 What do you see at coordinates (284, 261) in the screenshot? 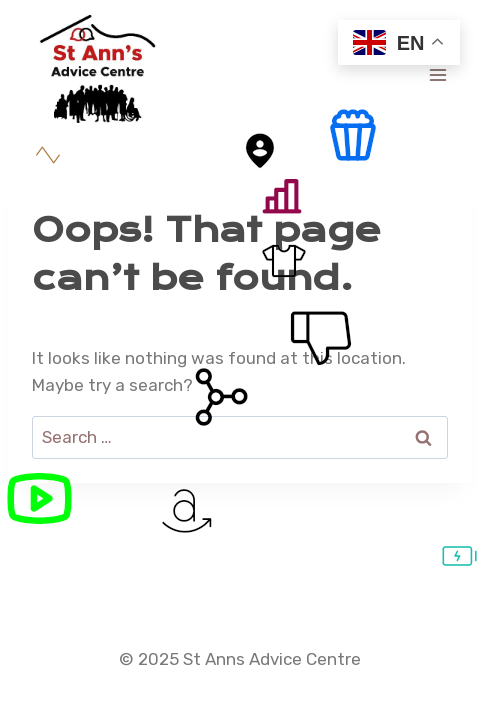
I see `browse clothing or apparel category` at bounding box center [284, 261].